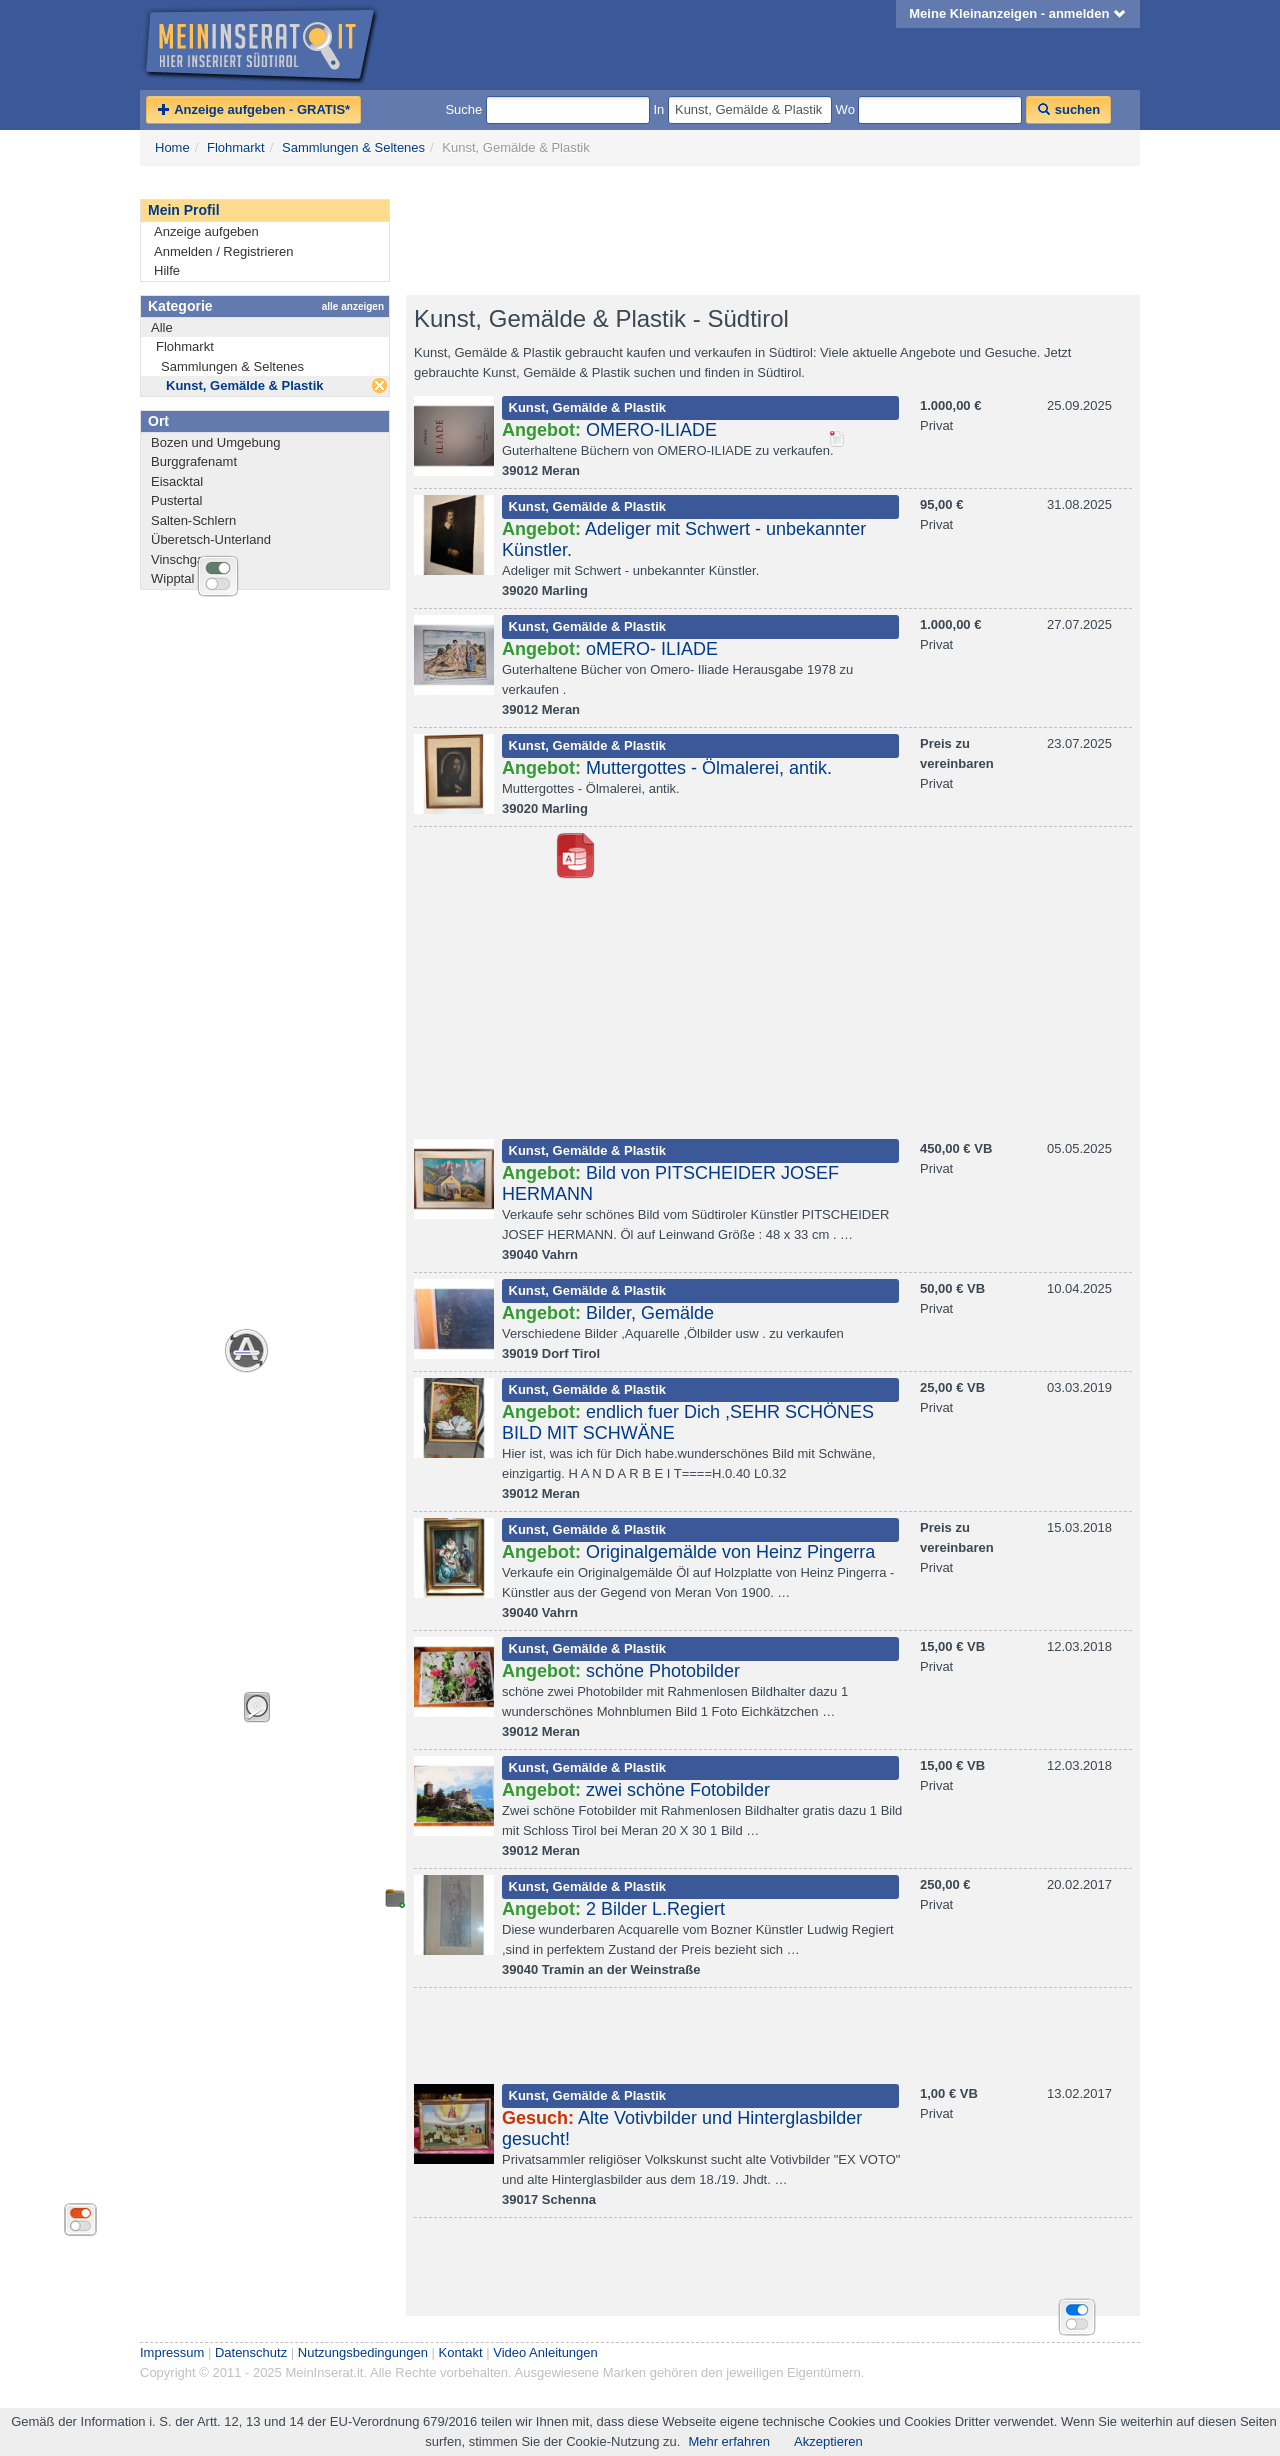 The height and width of the screenshot is (2456, 1280). I want to click on open gnome tweaks application, so click(1077, 2317).